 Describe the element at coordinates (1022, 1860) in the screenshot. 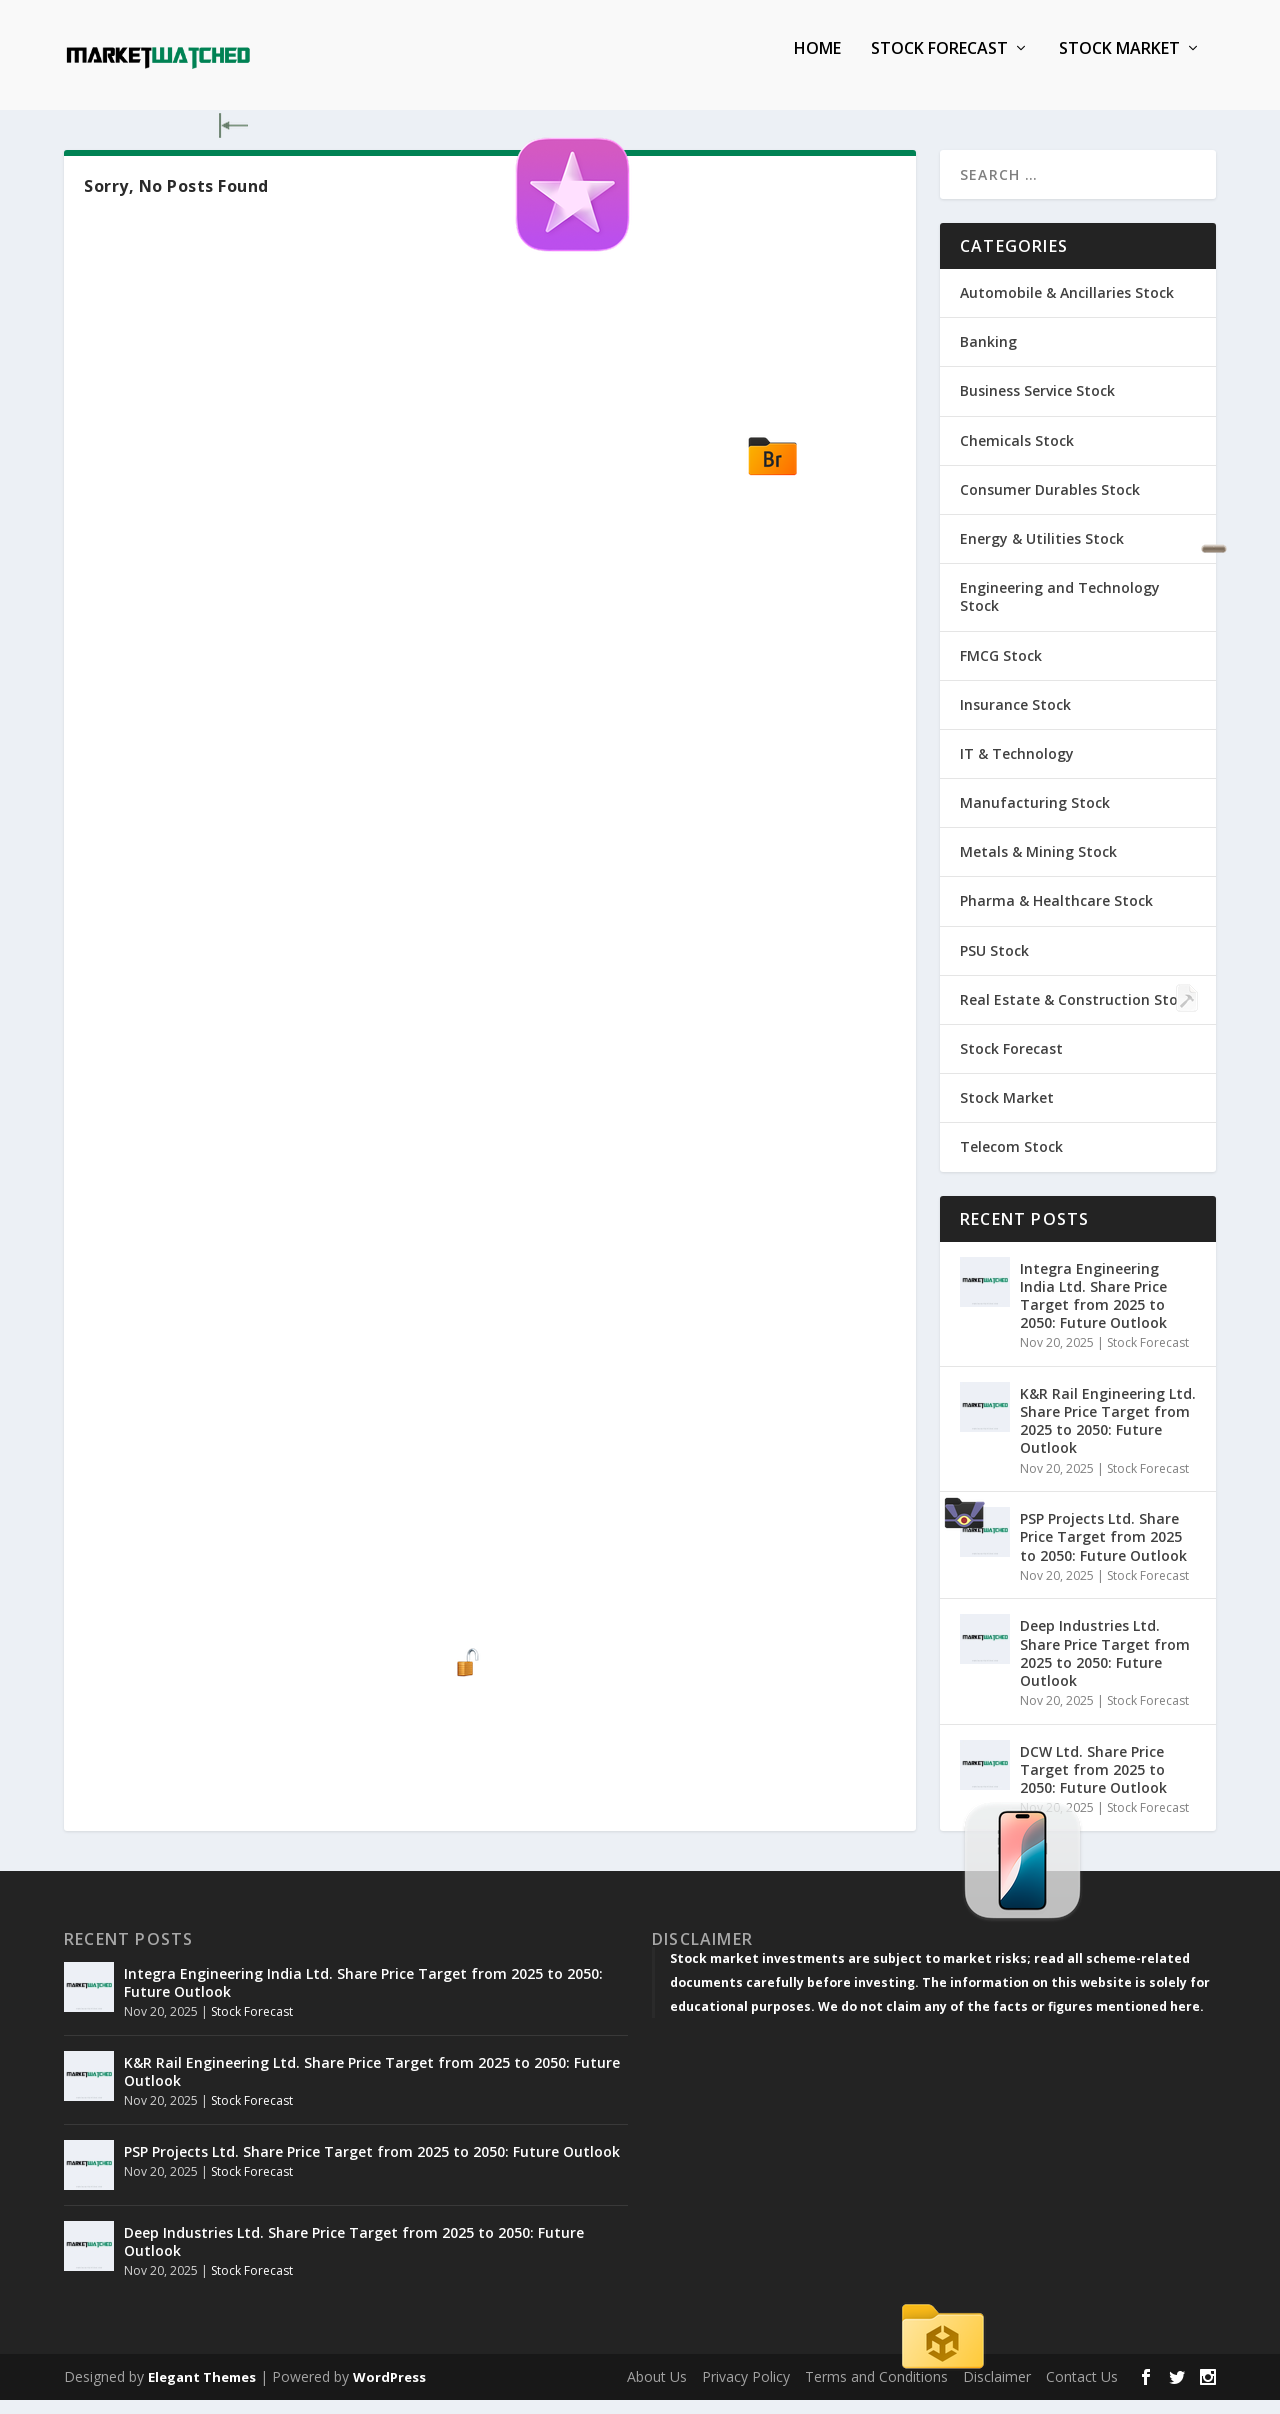

I see `mirror your iPhone screen to your Mac` at that location.